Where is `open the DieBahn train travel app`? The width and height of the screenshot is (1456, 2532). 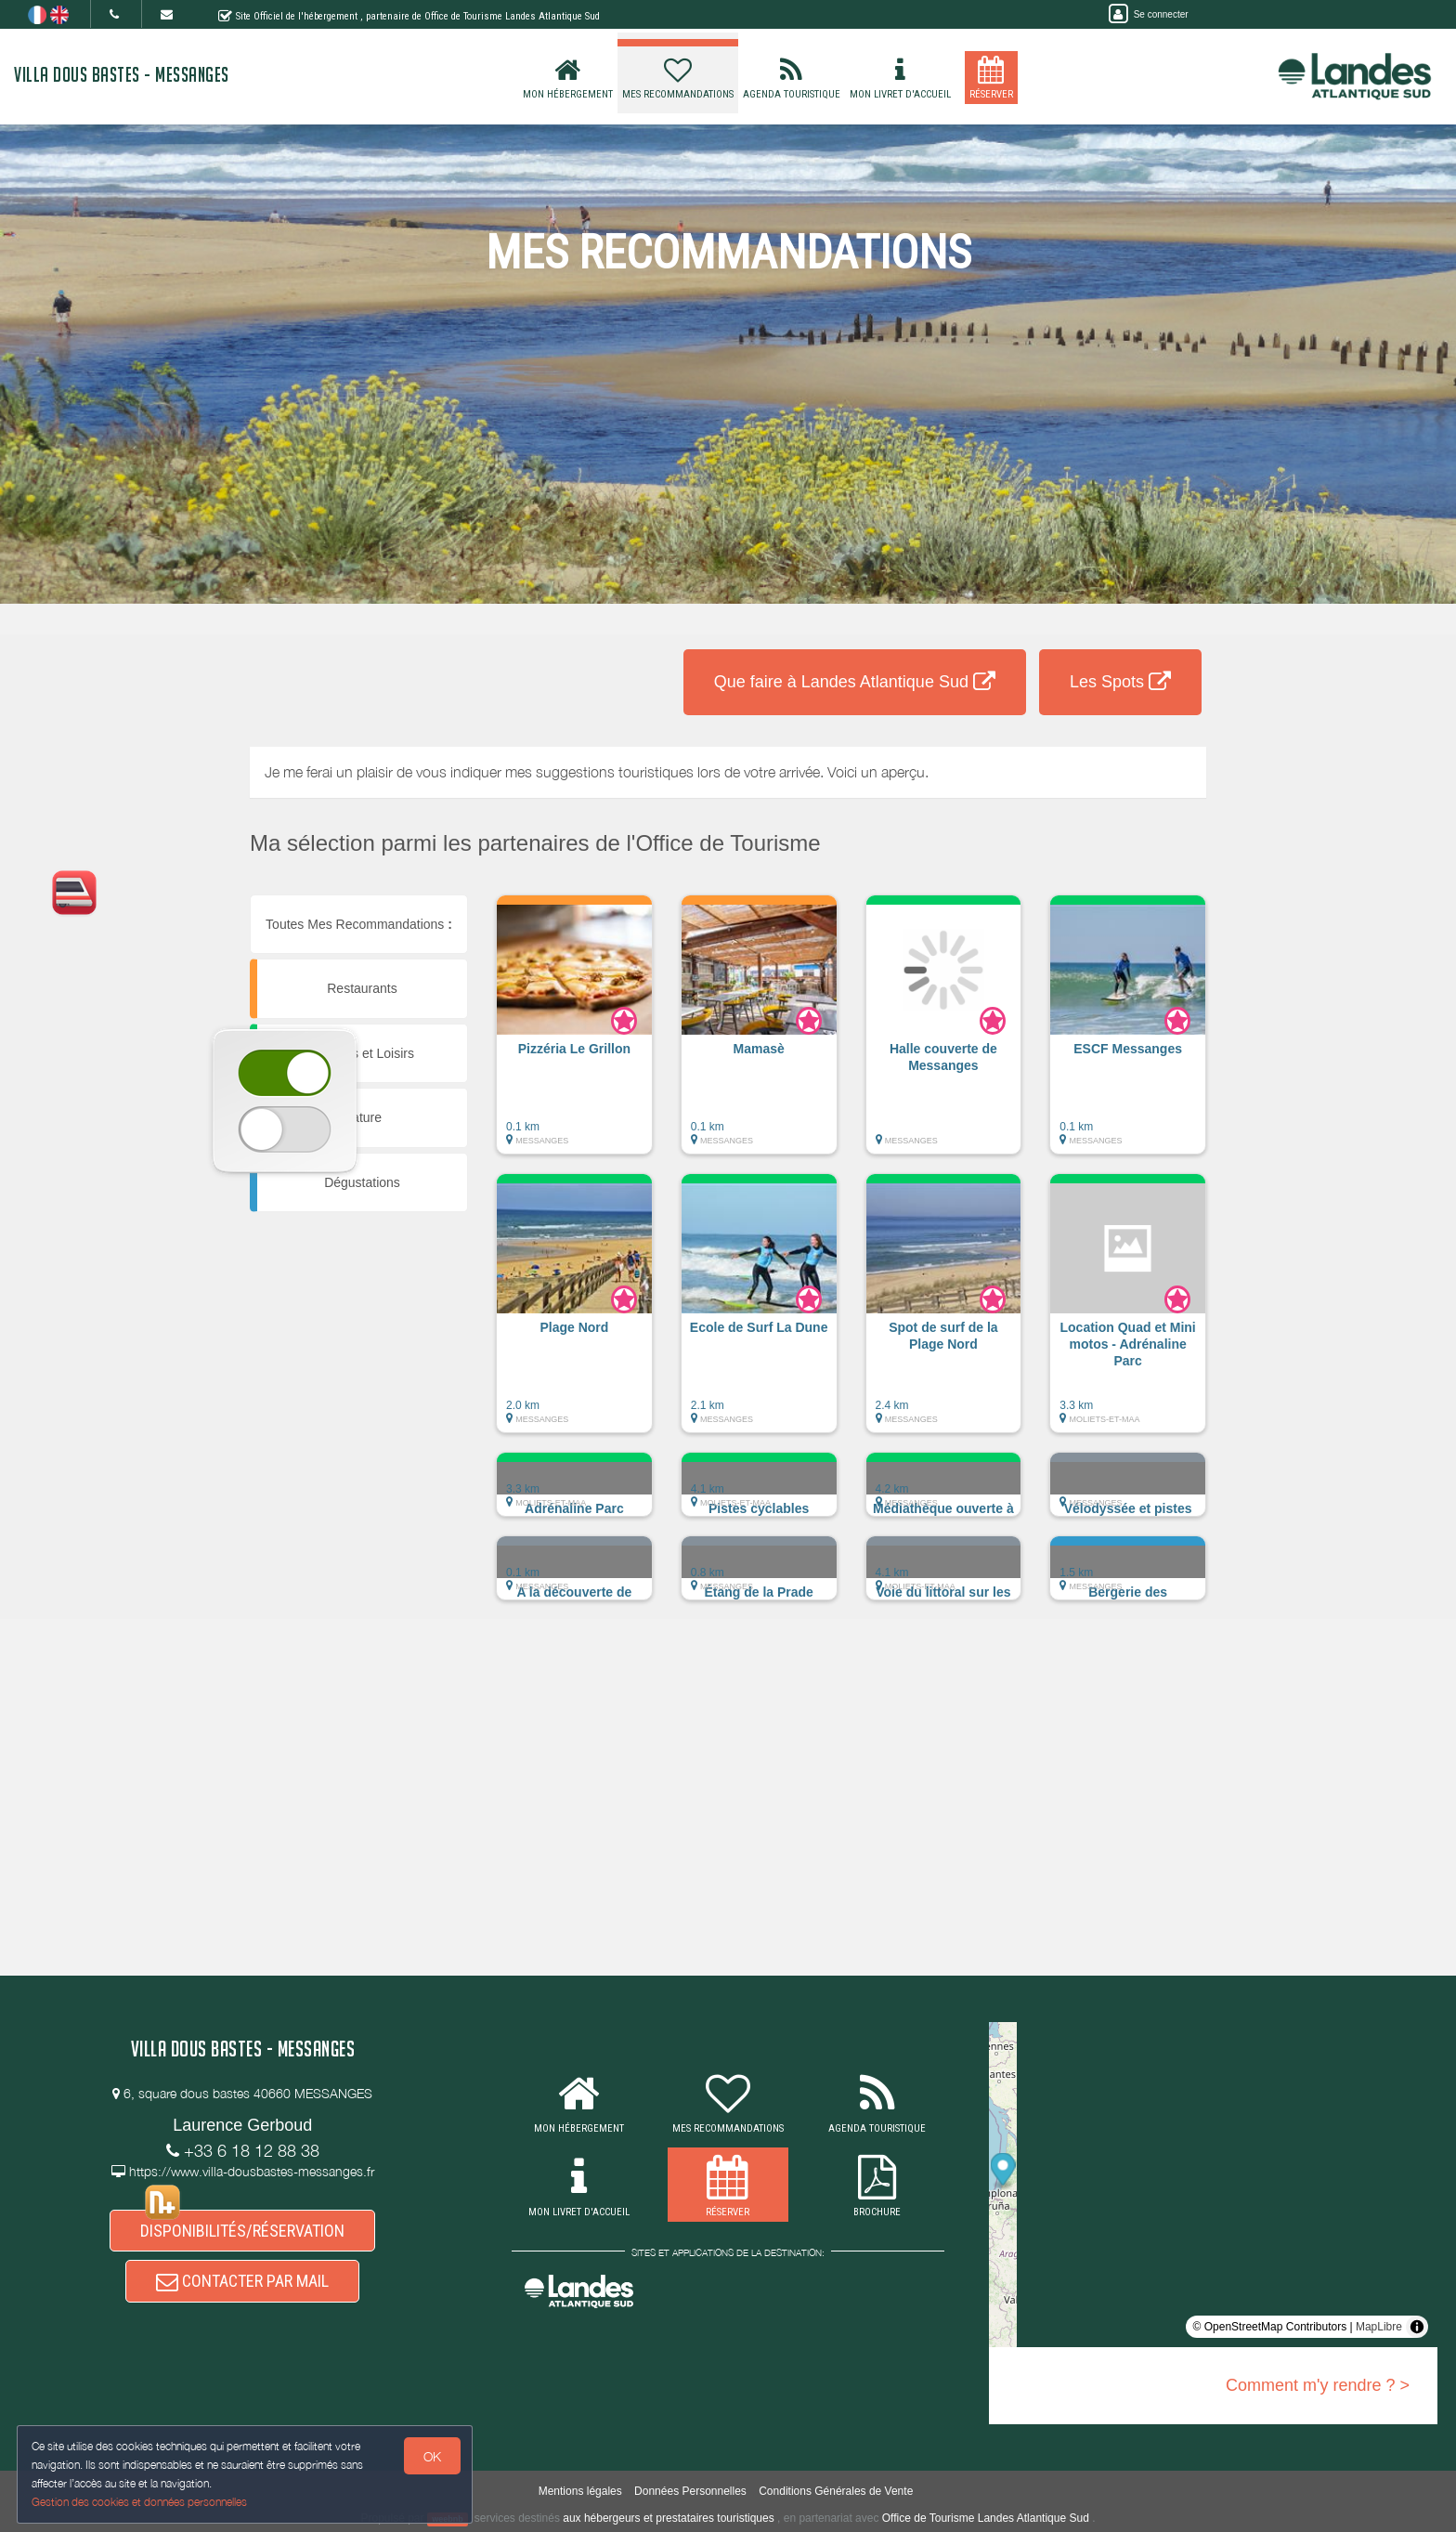
open the DieBahn train travel app is located at coordinates (74, 893).